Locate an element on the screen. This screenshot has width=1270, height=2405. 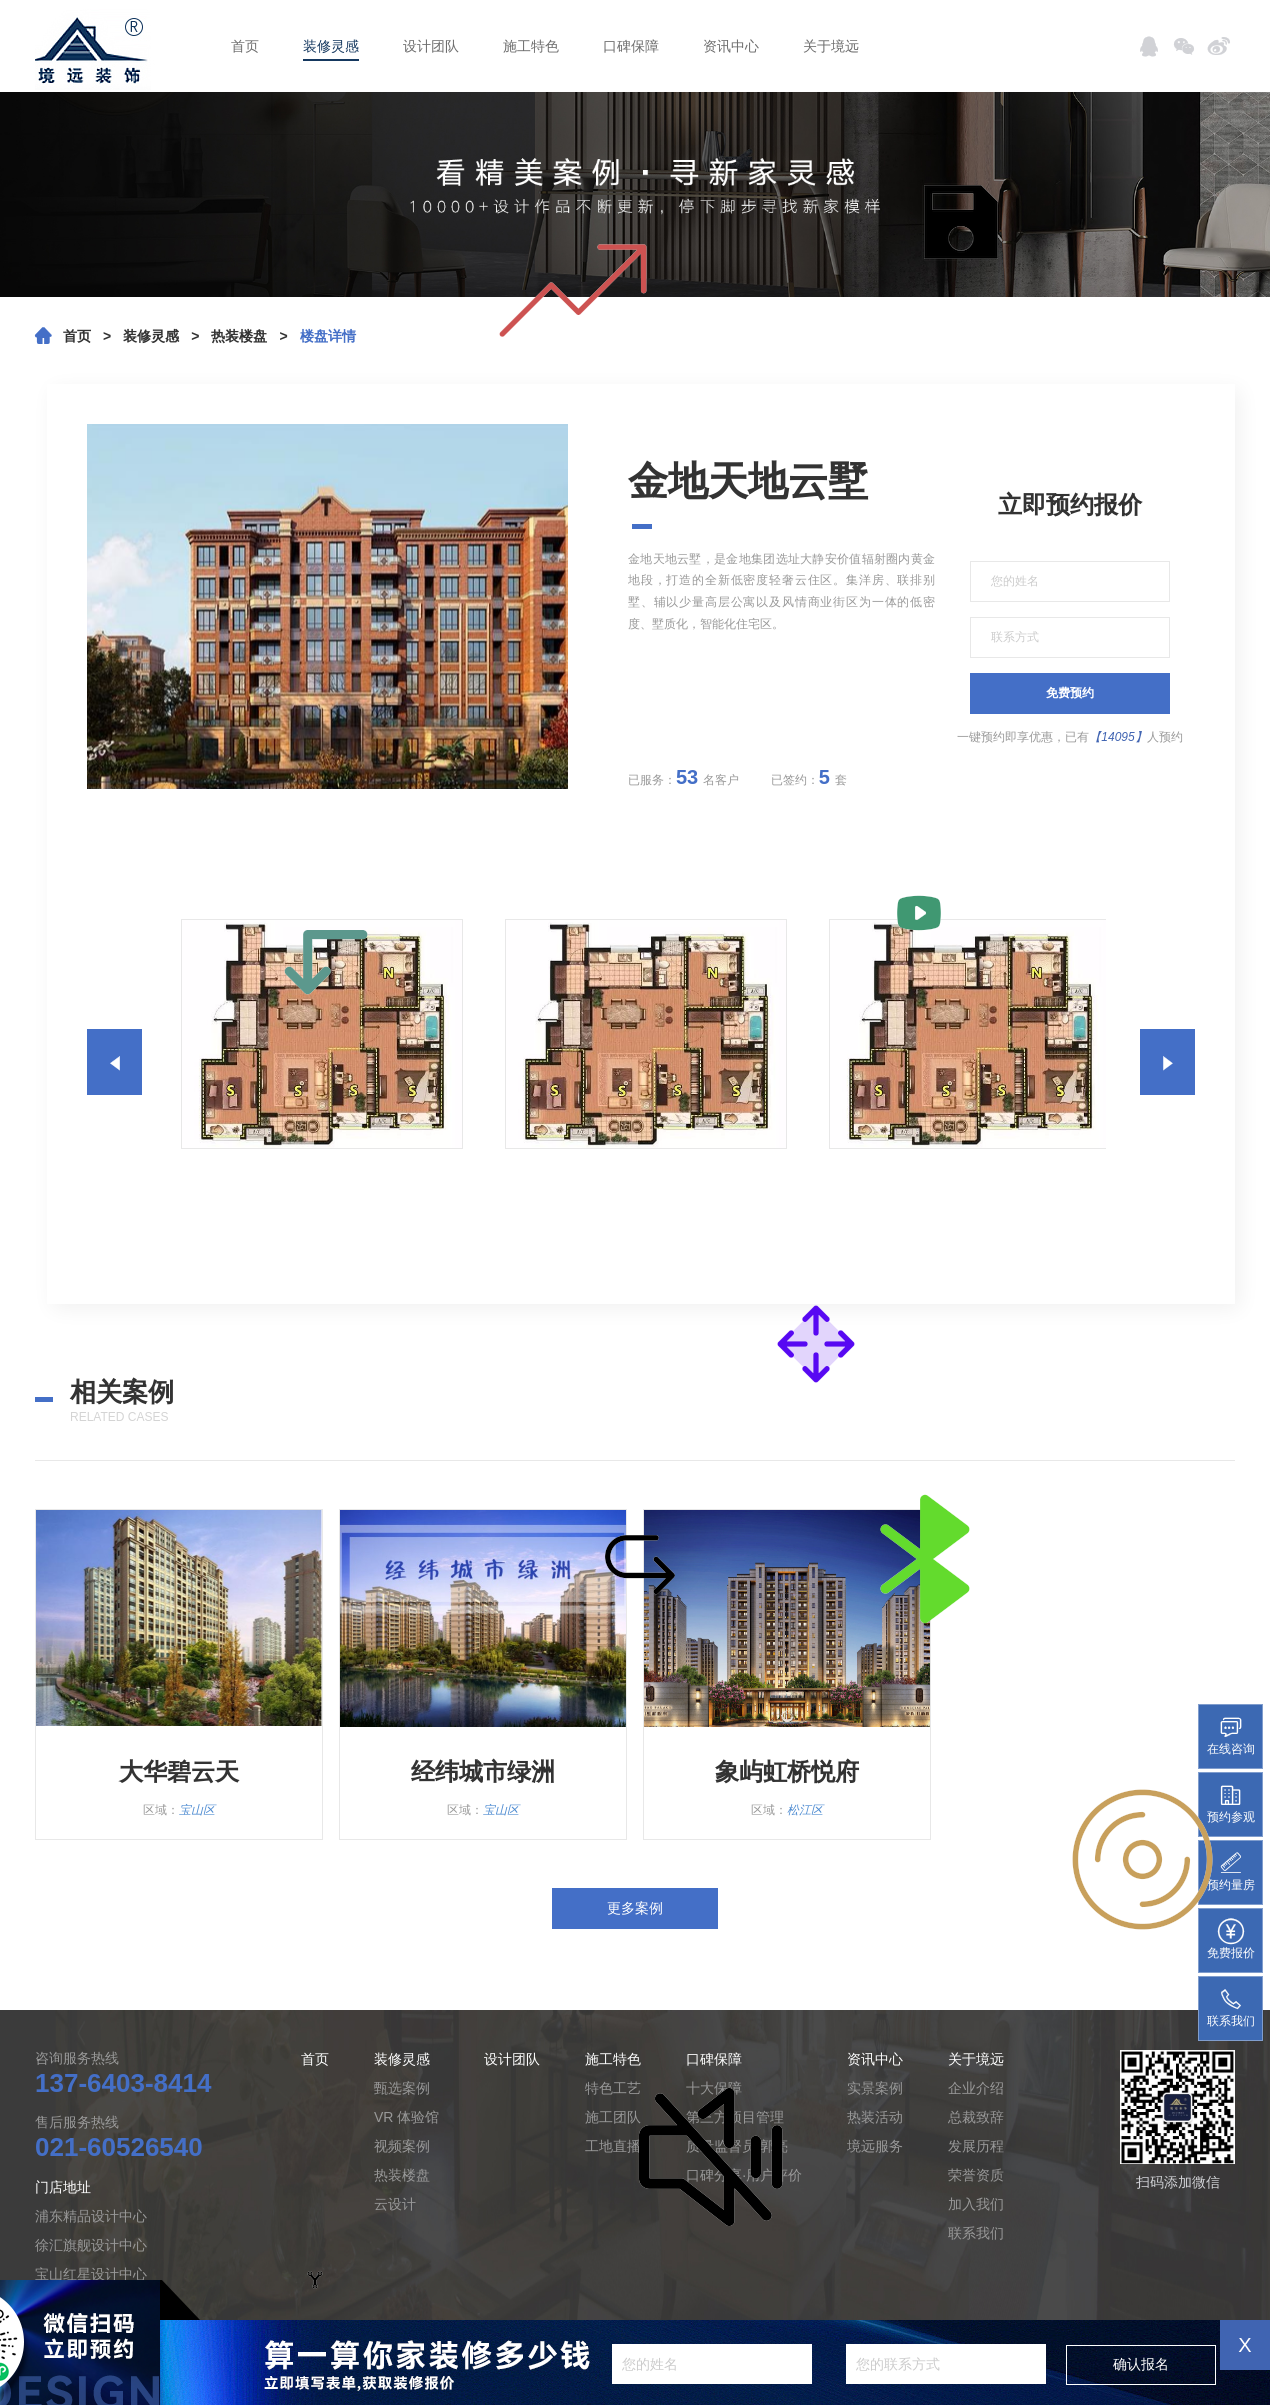
mute audio is located at coordinates (708, 2157).